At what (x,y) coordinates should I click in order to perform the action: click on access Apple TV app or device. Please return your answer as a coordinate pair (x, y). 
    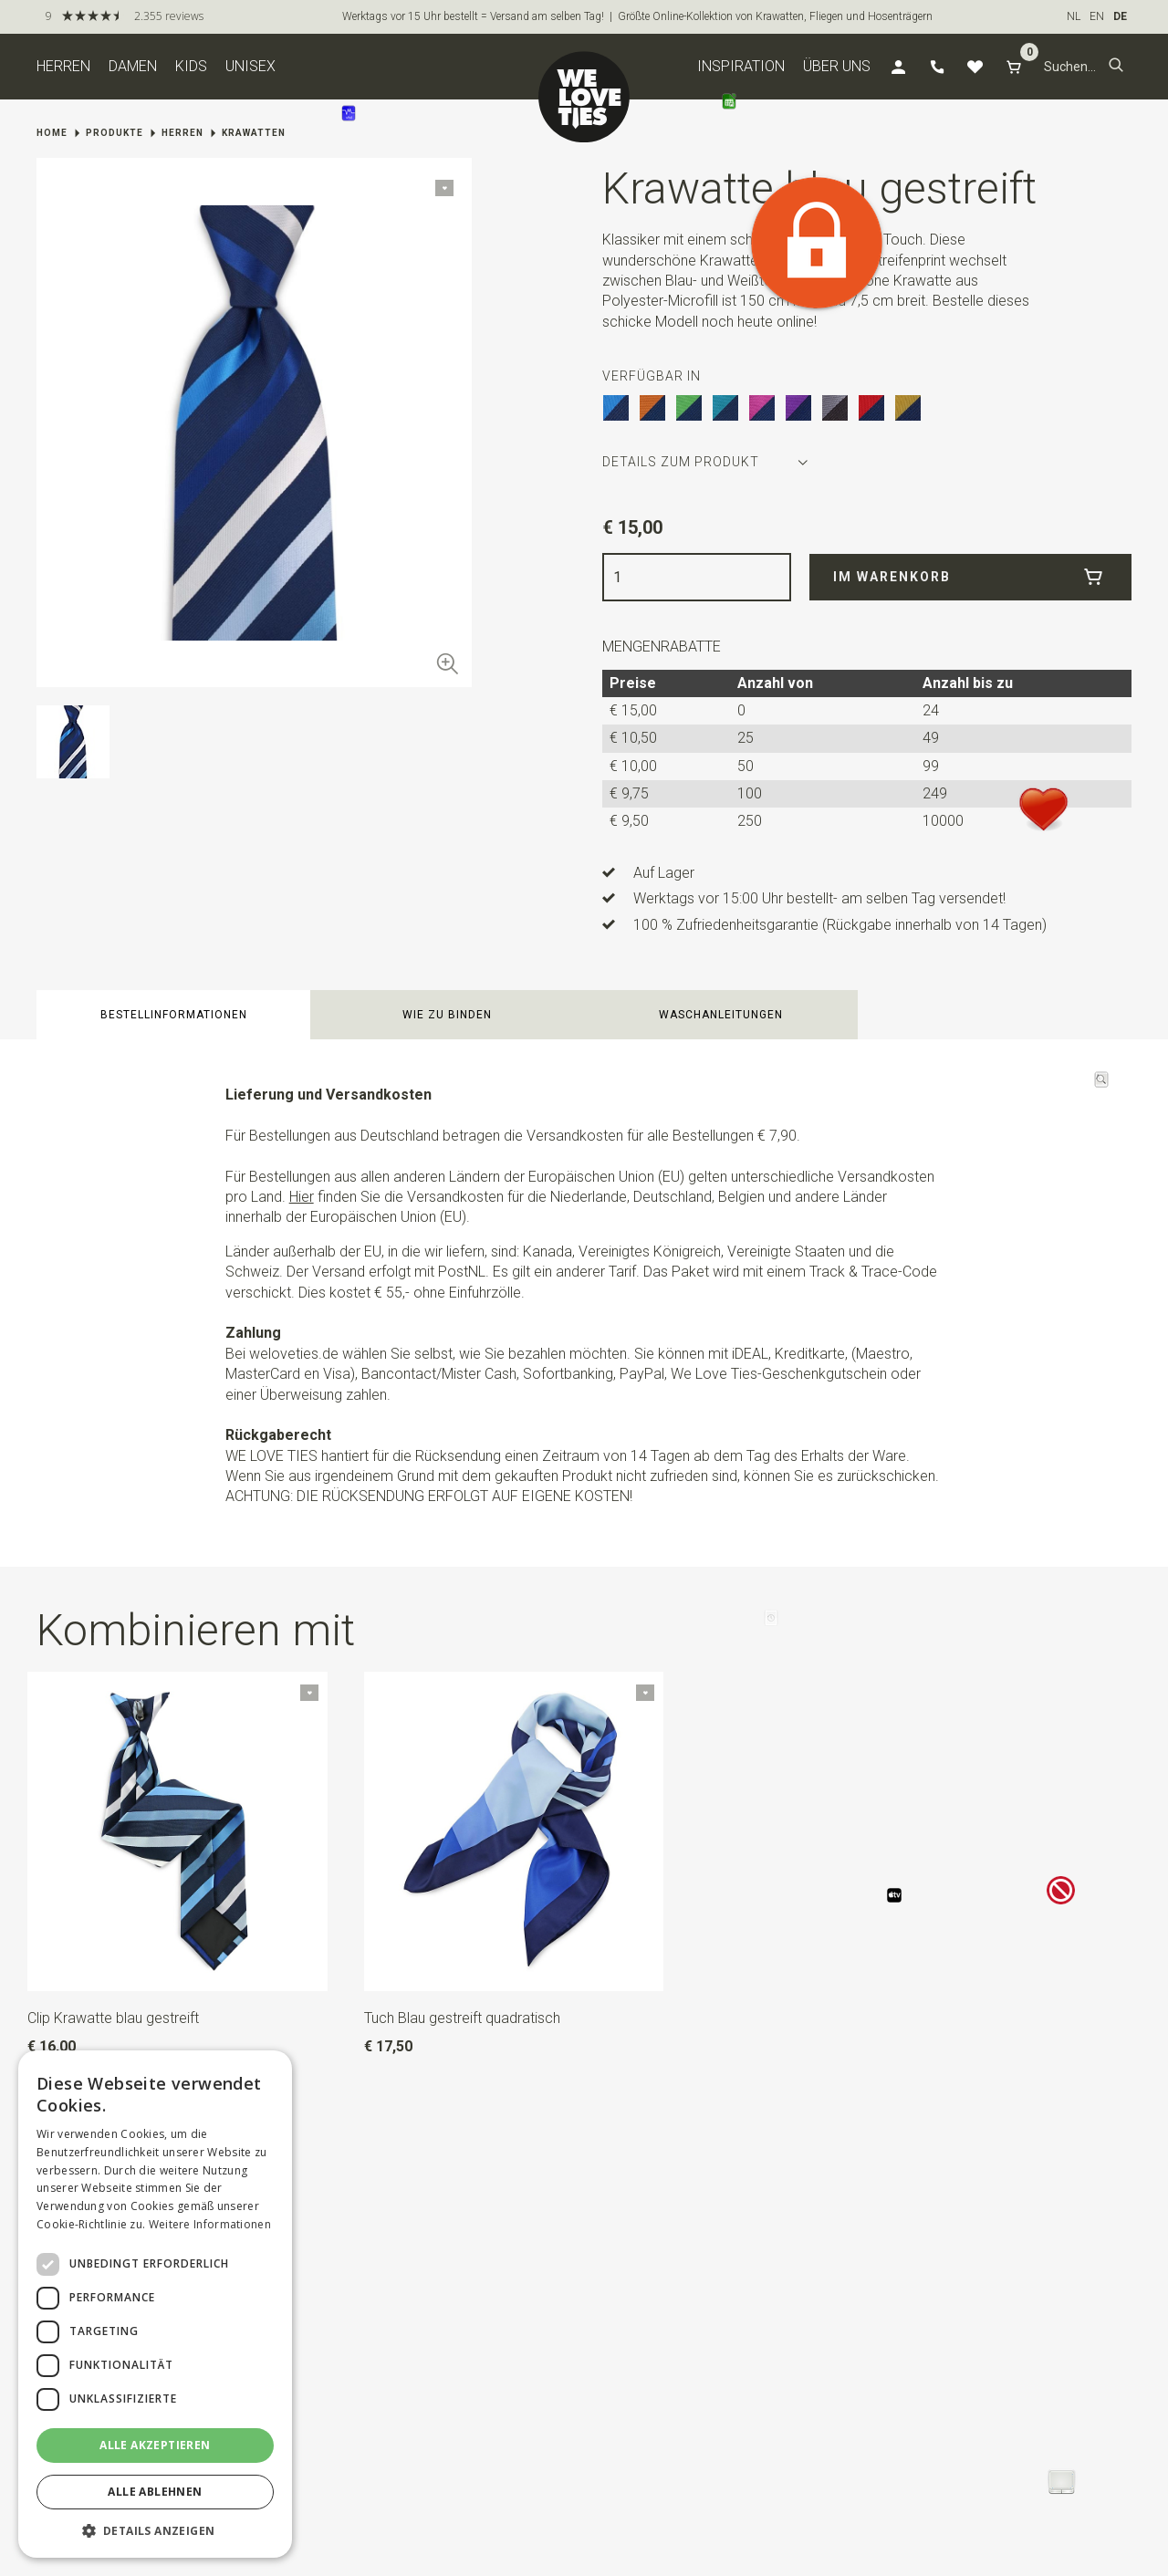
    Looking at the image, I should click on (894, 1895).